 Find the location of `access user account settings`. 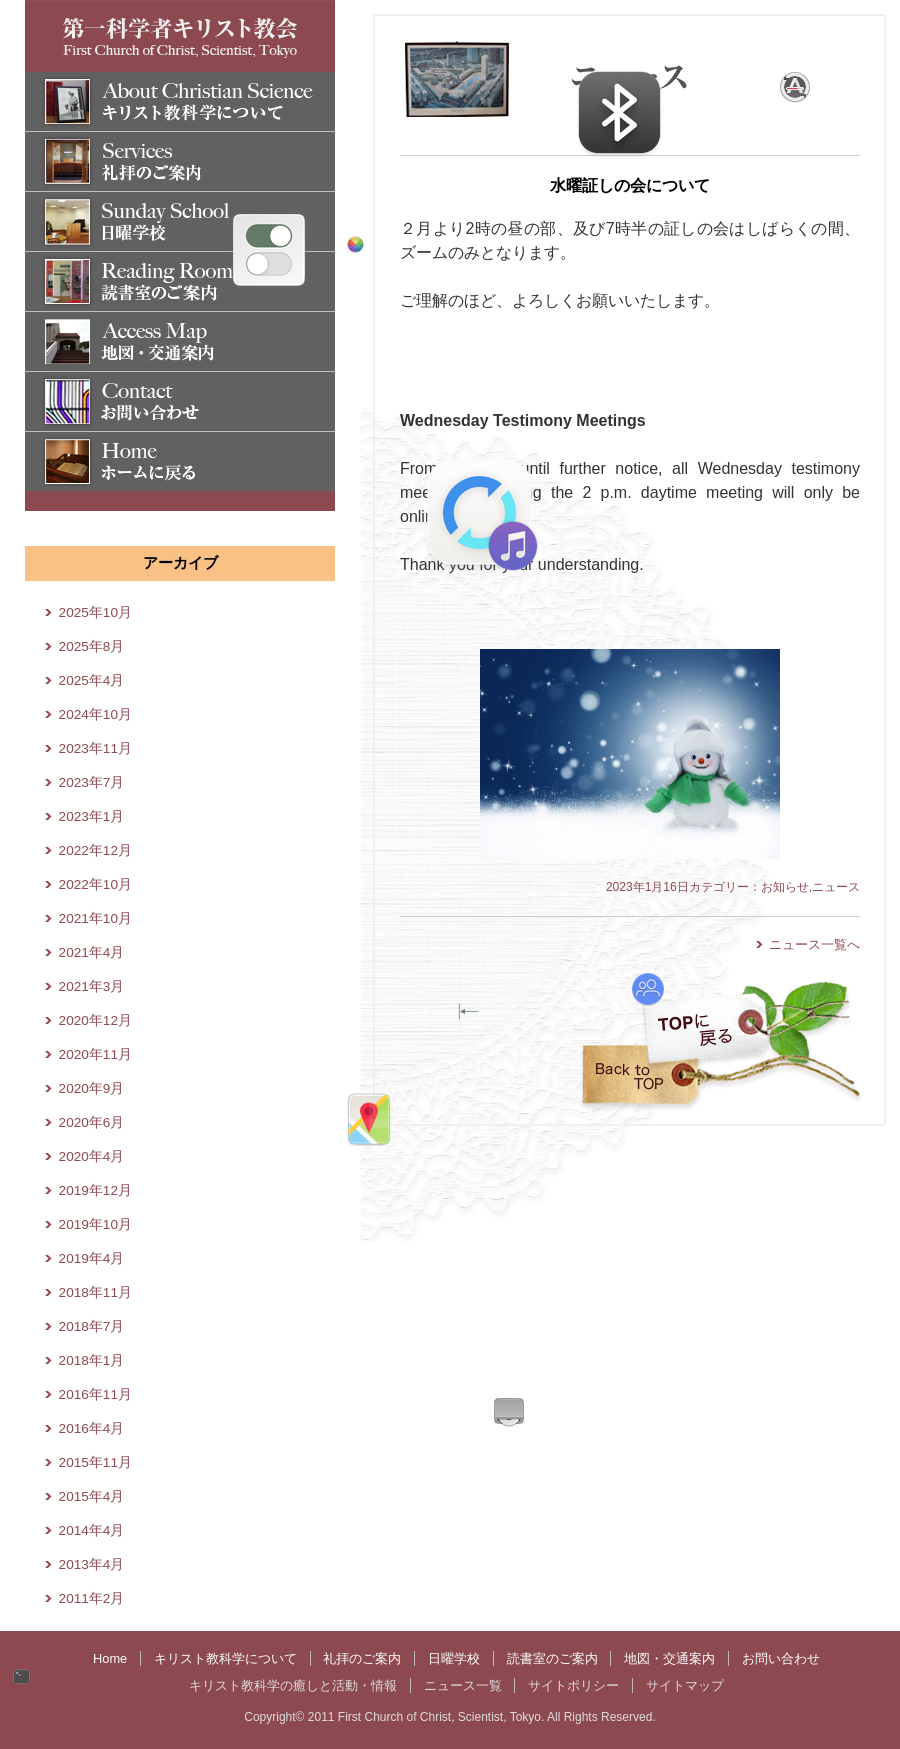

access user account settings is located at coordinates (648, 989).